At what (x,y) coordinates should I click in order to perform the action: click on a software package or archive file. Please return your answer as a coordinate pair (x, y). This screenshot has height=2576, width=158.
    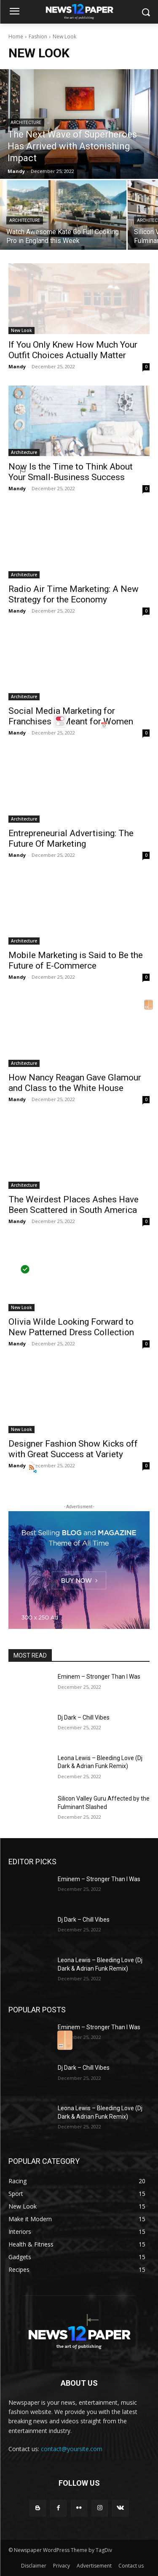
    Looking at the image, I should click on (65, 2040).